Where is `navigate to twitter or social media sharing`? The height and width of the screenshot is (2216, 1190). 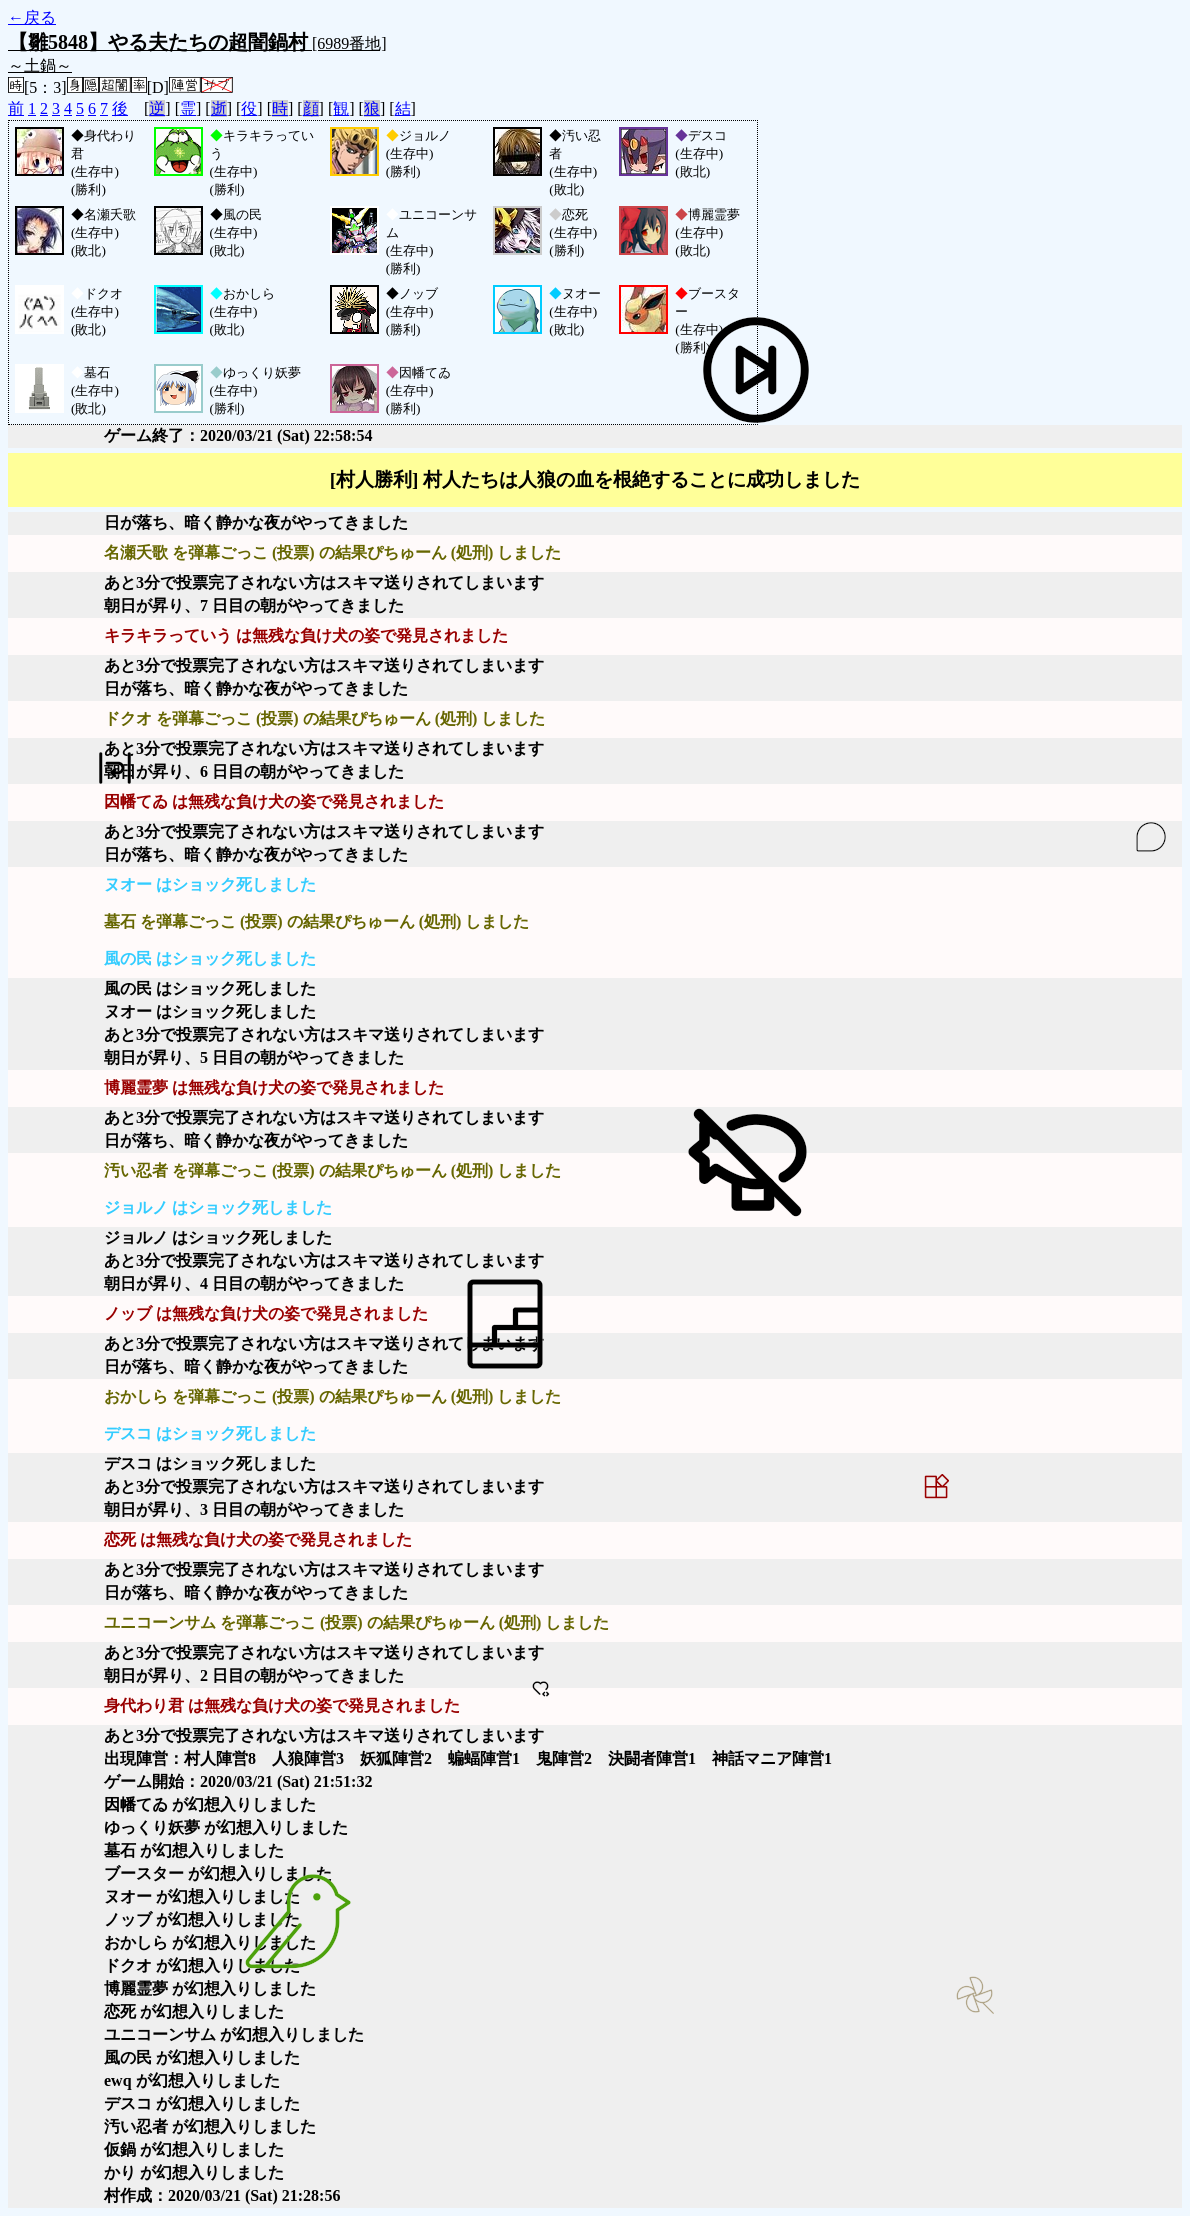 navigate to twitter or social media sharing is located at coordinates (300, 1925).